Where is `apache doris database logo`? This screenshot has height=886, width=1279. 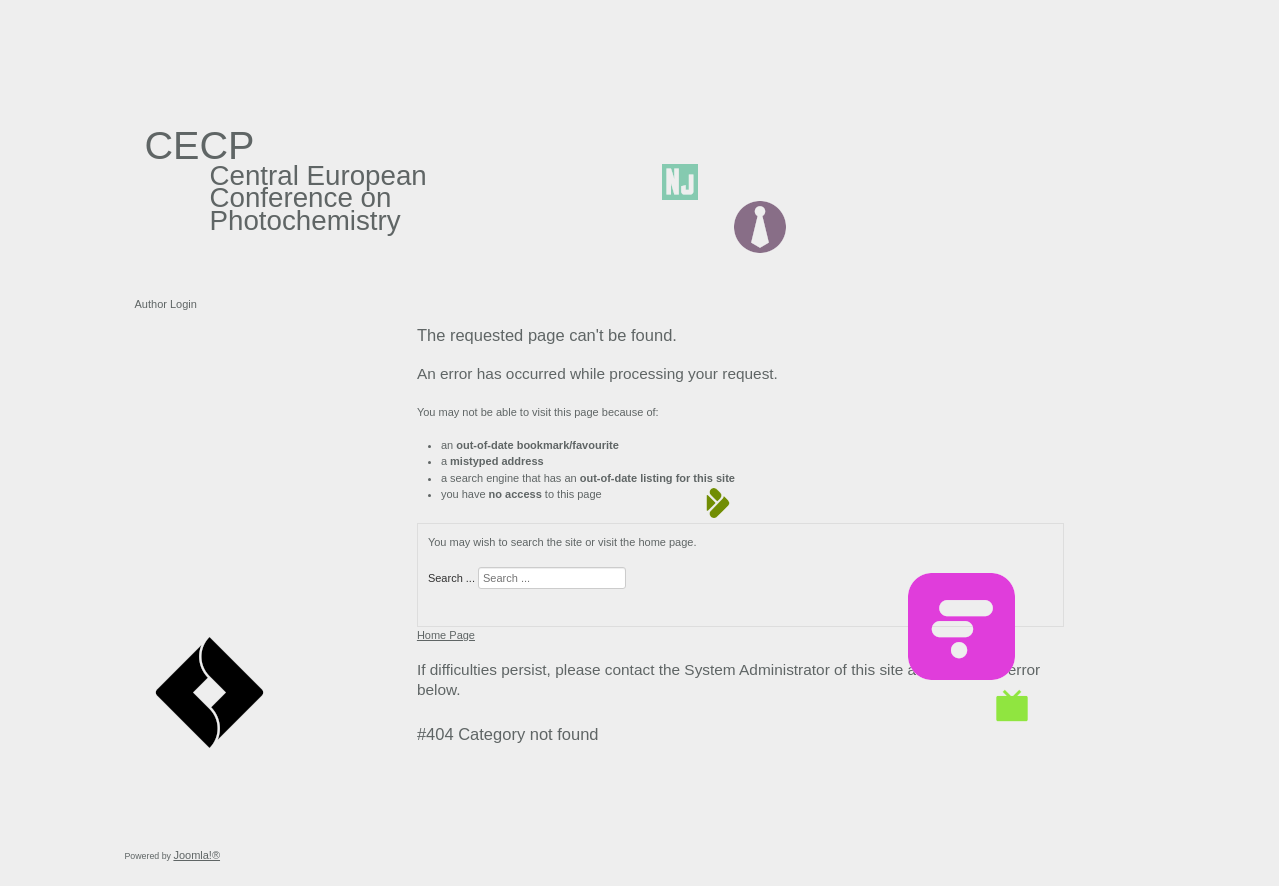
apache doris database logo is located at coordinates (718, 503).